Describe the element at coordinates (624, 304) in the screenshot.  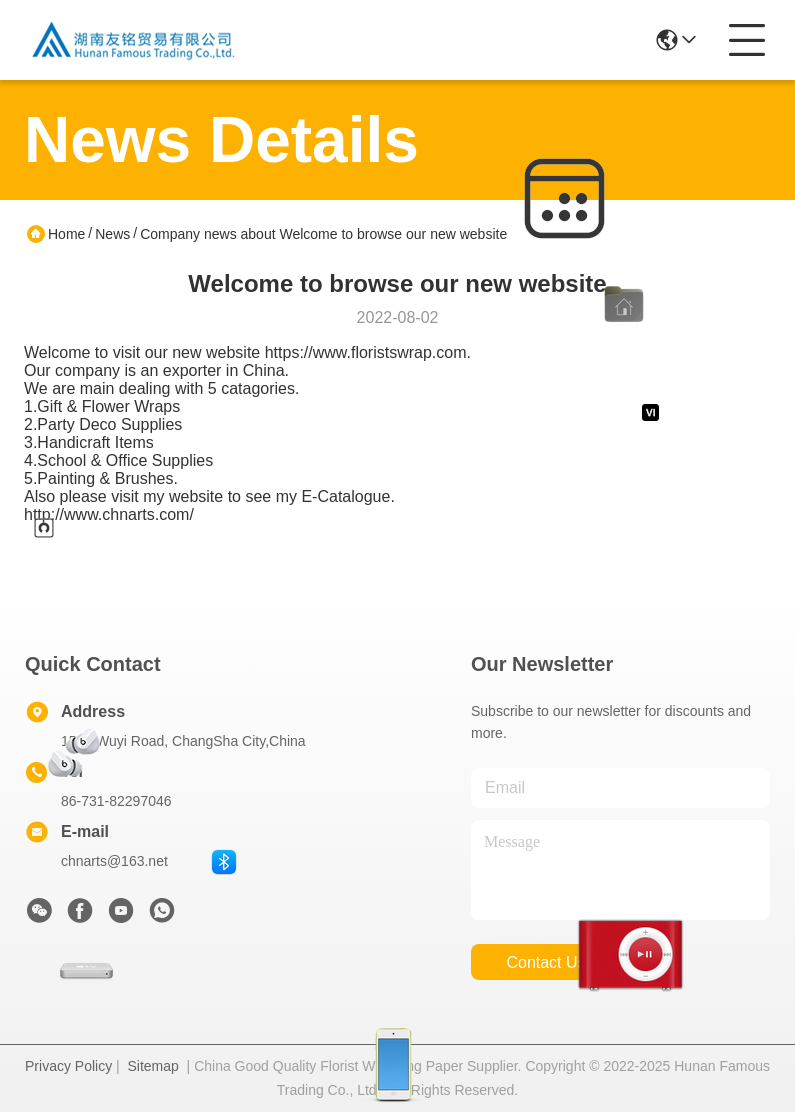
I see `access your home folder` at that location.